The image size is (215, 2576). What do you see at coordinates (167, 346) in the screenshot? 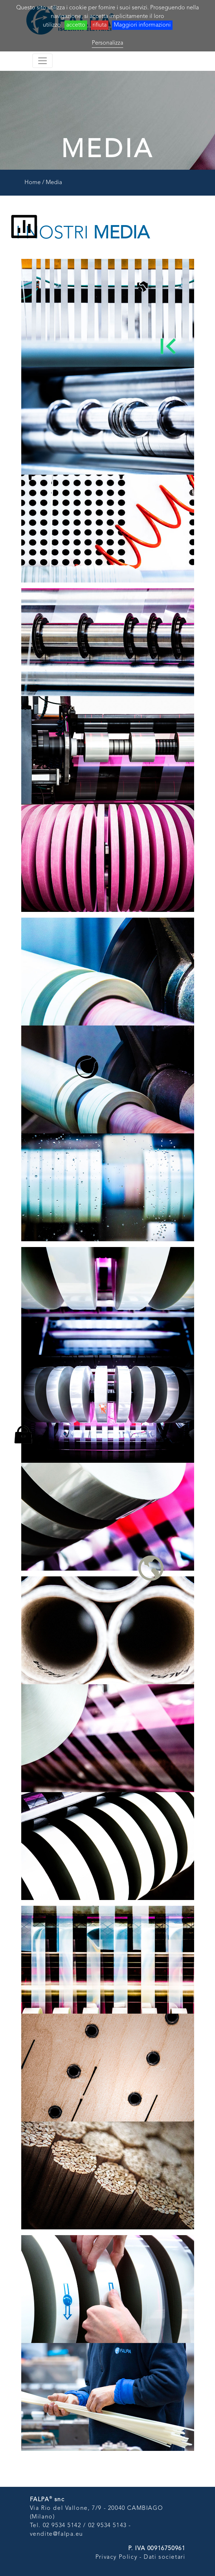
I see `skip to previous track` at bounding box center [167, 346].